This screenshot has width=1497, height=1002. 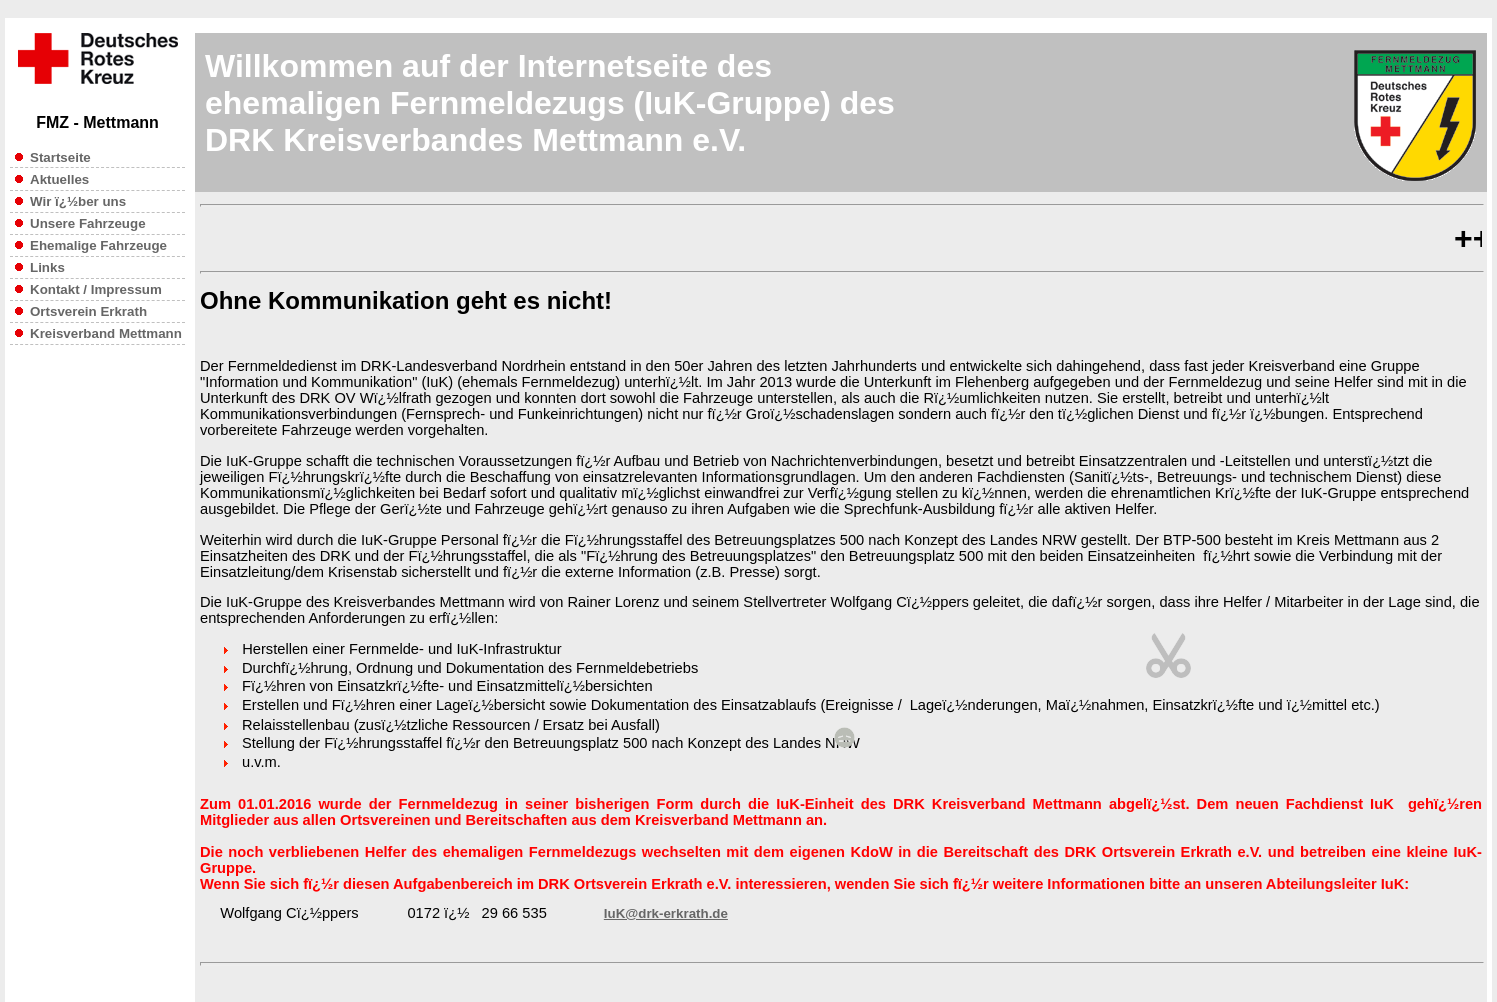 I want to click on cut selected content to clipboard, so click(x=1168, y=655).